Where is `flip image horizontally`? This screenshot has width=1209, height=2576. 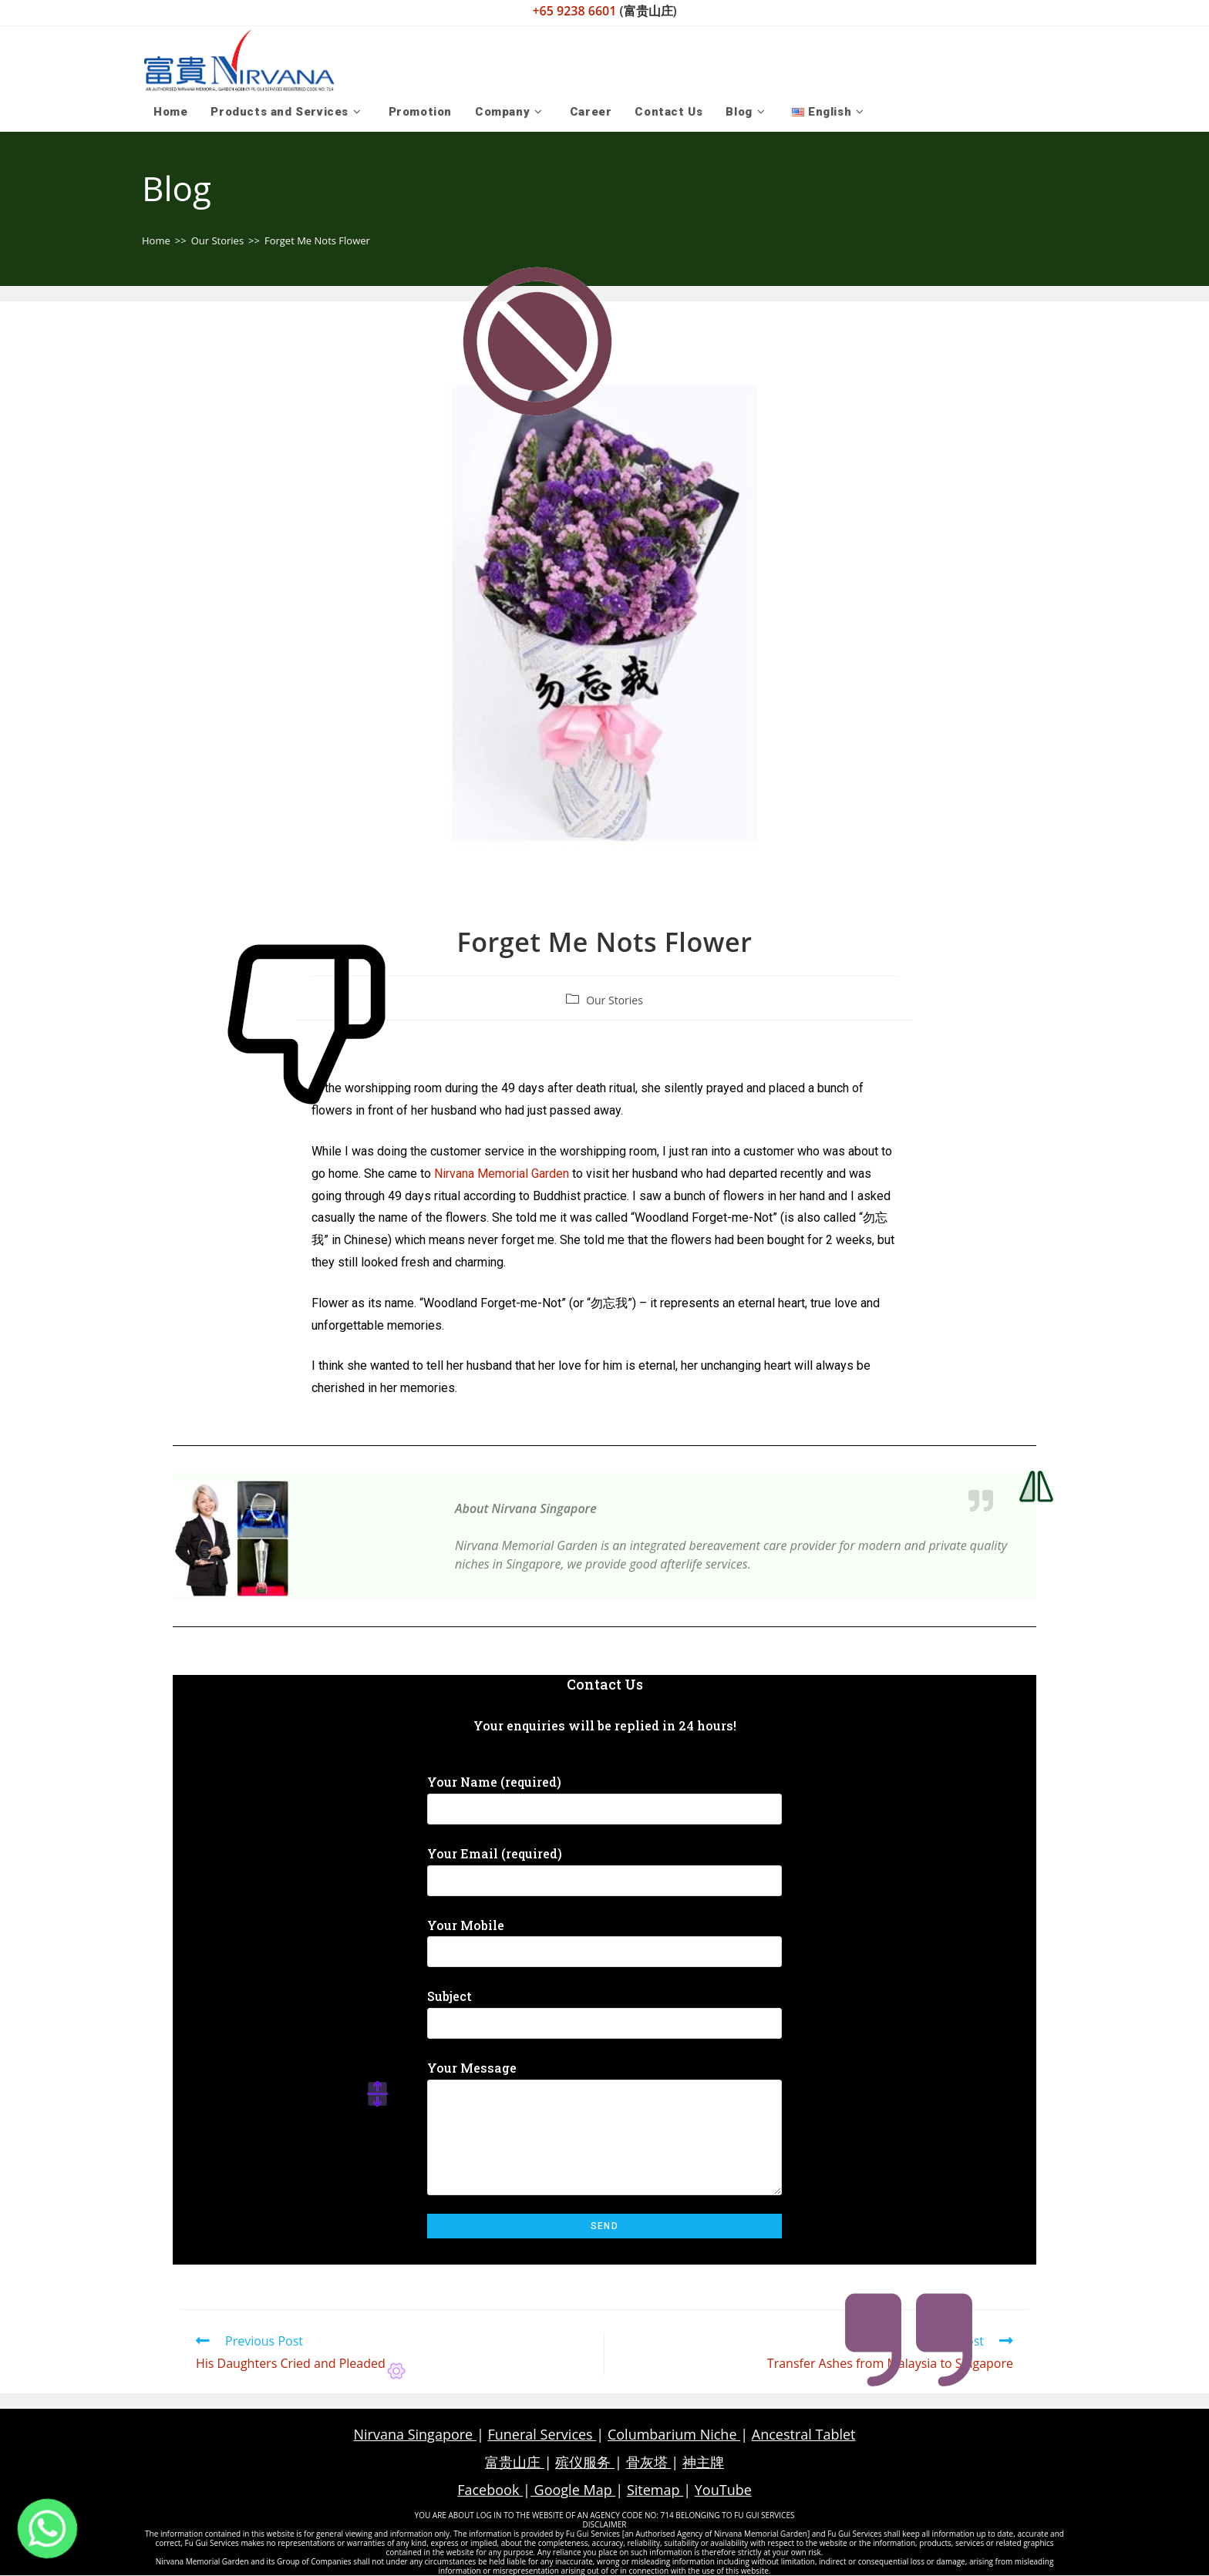 flip image horizontally is located at coordinates (1036, 1488).